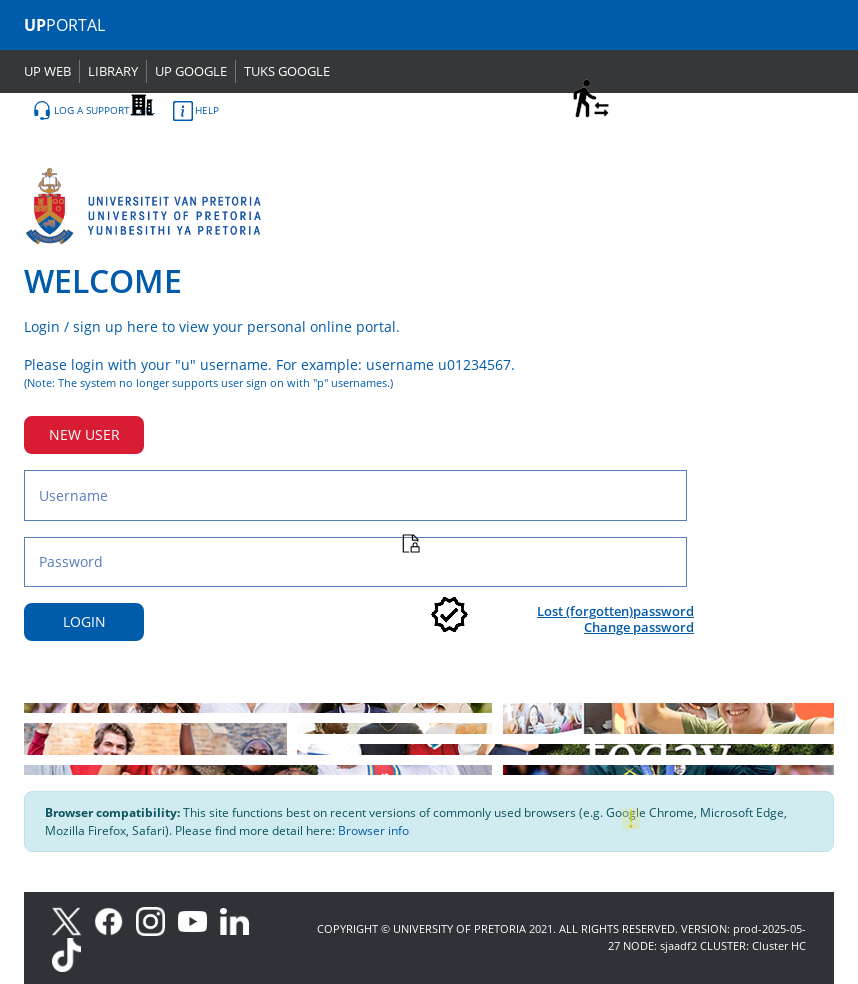  I want to click on transfer between transit lines or platforms, so click(591, 98).